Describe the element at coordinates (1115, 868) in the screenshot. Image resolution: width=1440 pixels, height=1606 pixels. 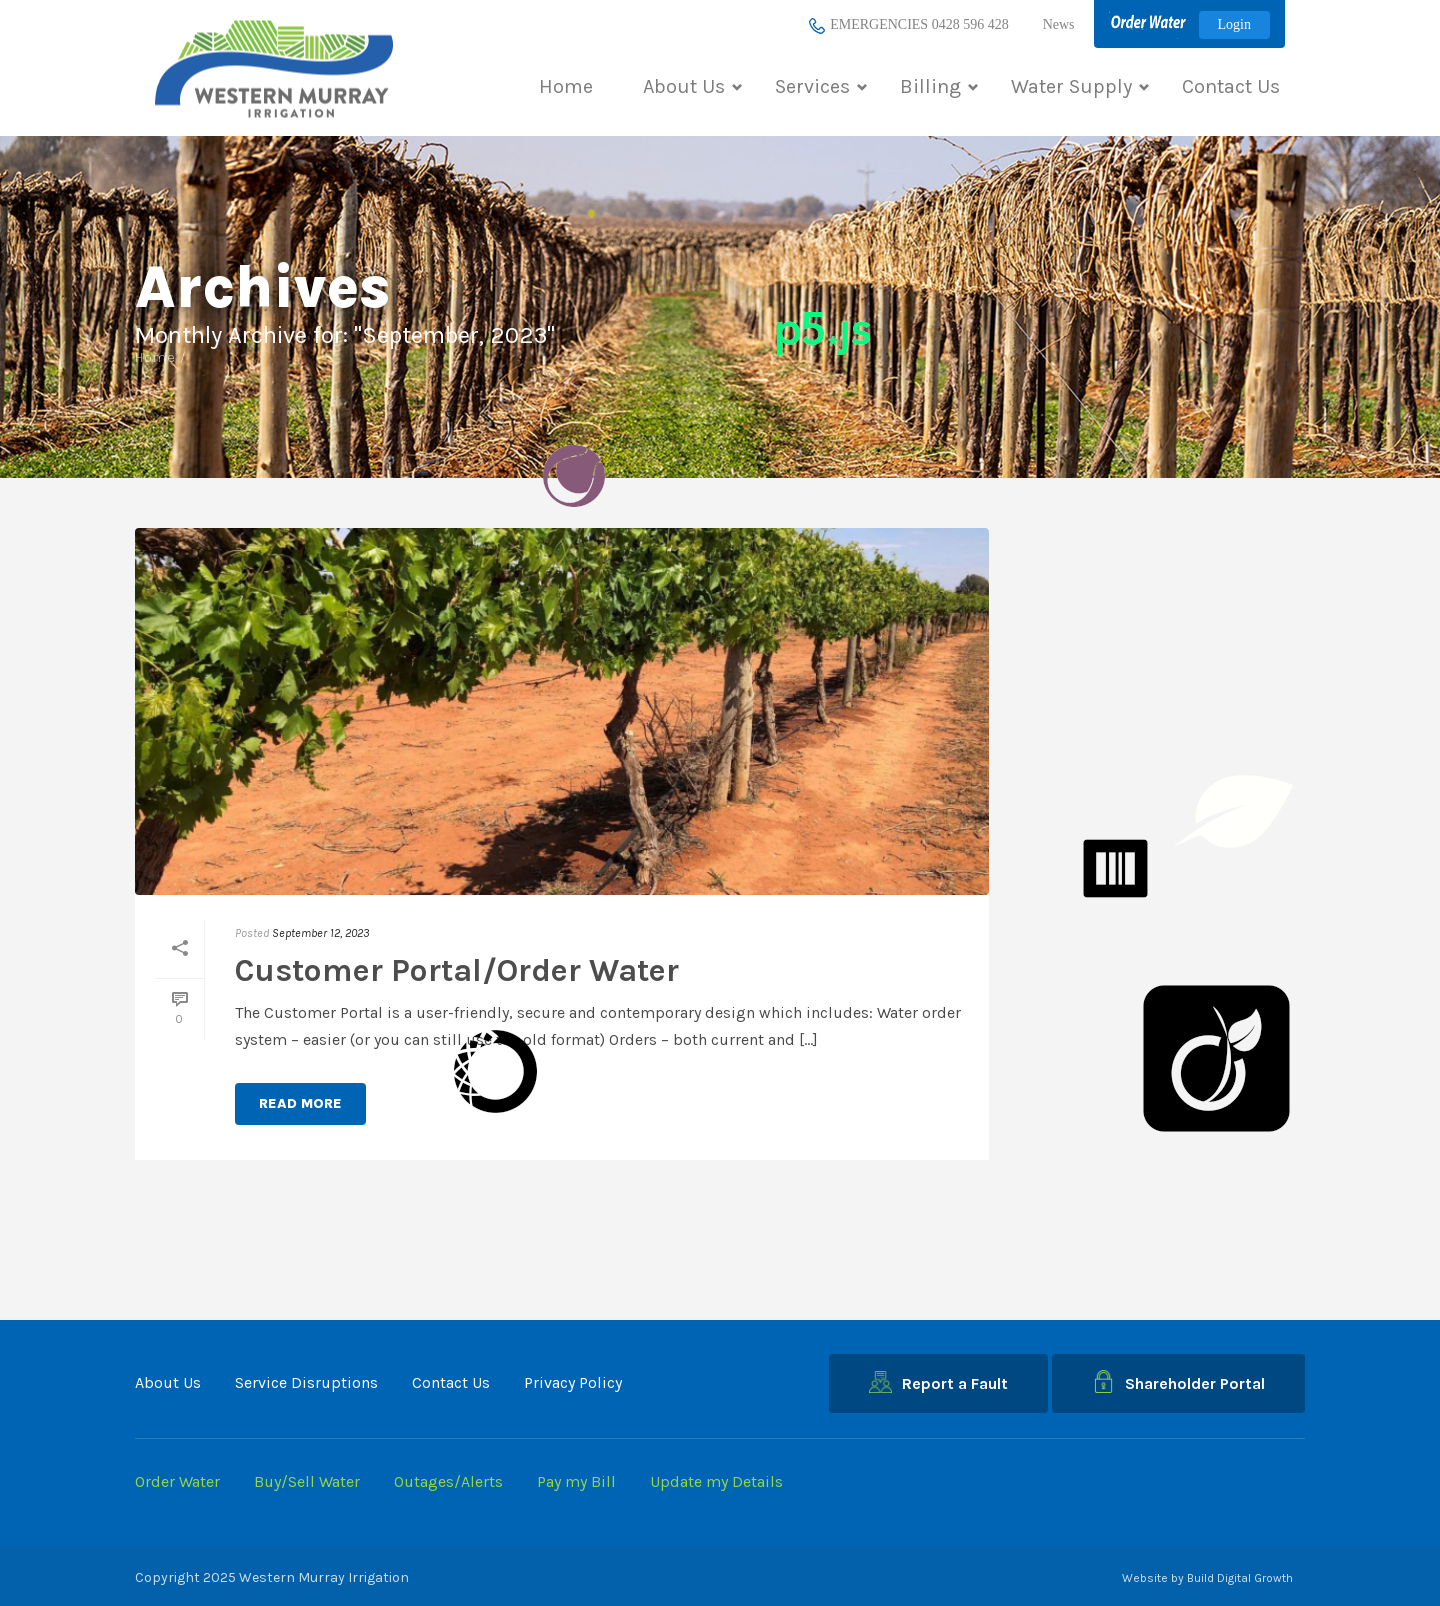
I see `scan a barcode or QR code` at that location.